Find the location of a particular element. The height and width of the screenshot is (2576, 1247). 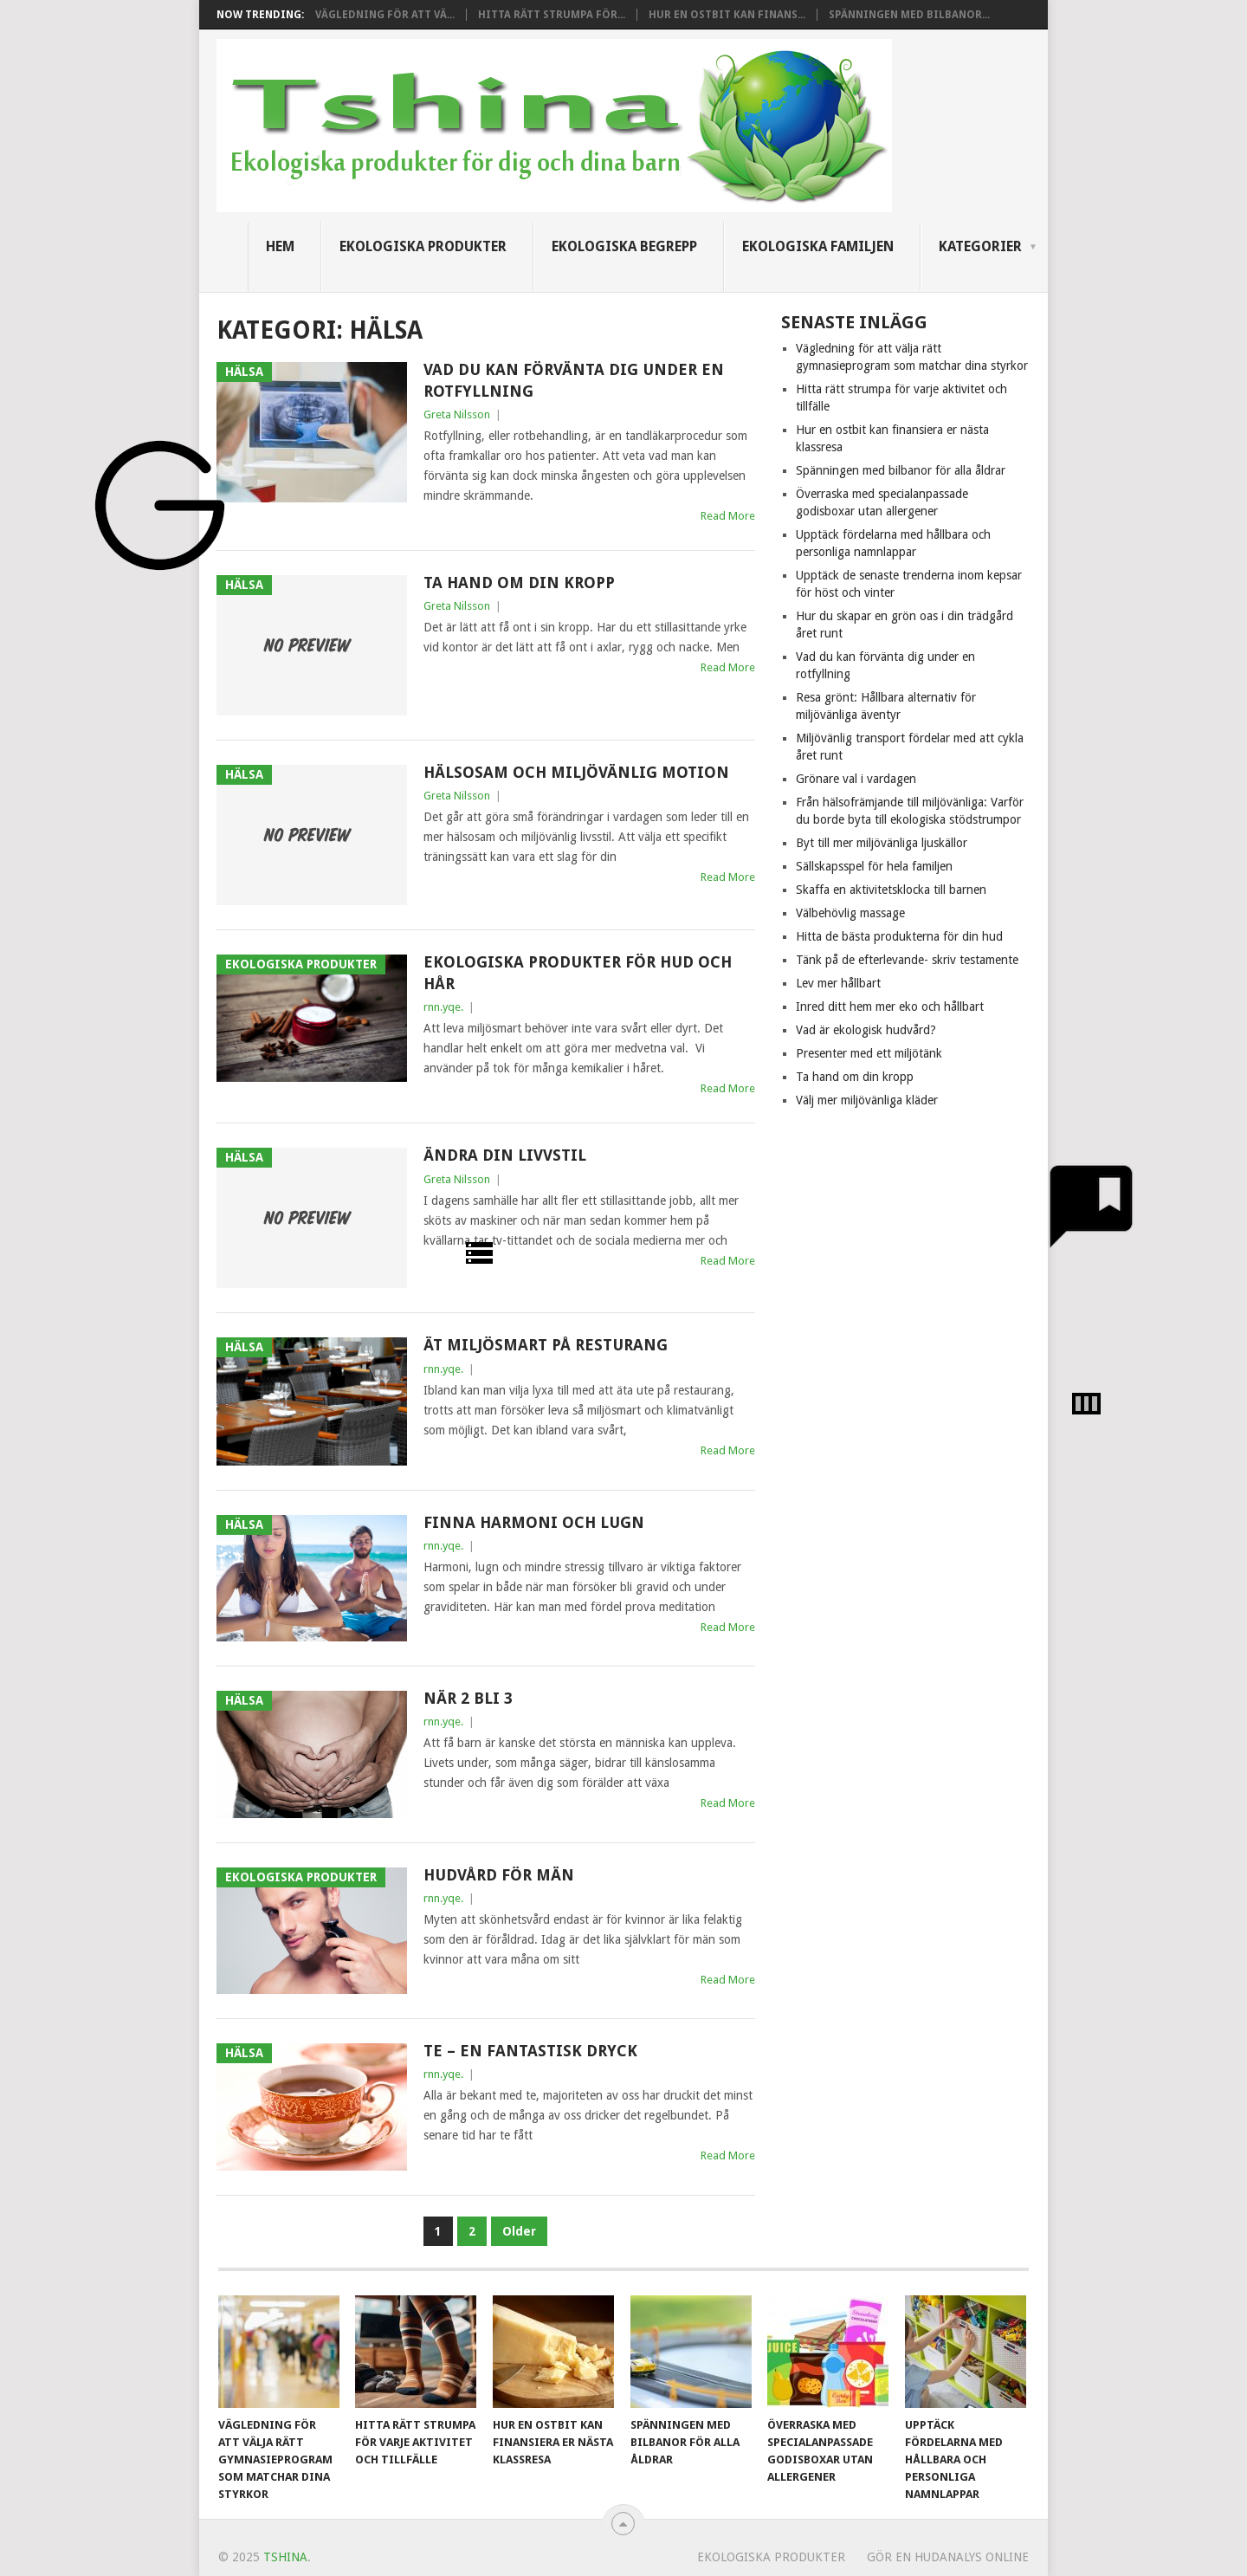

access saved comments or notes is located at coordinates (1091, 1207).